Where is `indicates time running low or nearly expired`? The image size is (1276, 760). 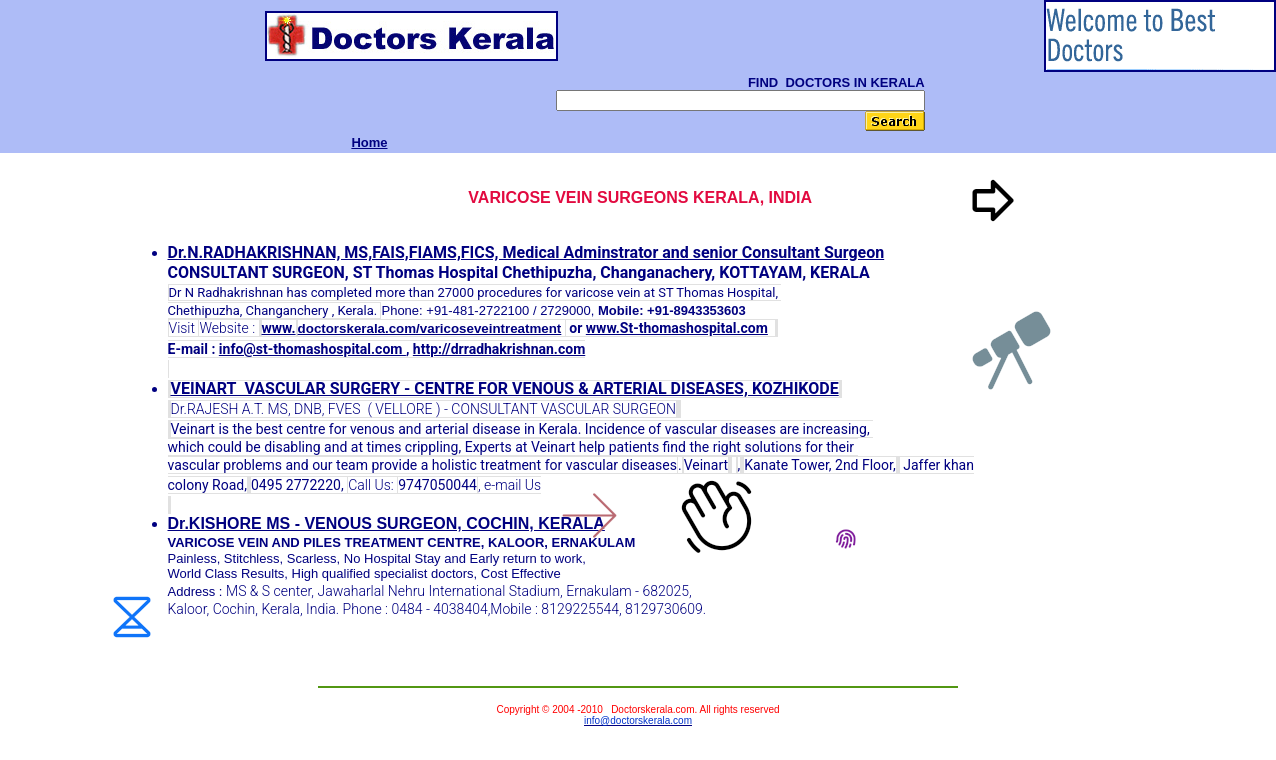 indicates time running low or nearly expired is located at coordinates (132, 617).